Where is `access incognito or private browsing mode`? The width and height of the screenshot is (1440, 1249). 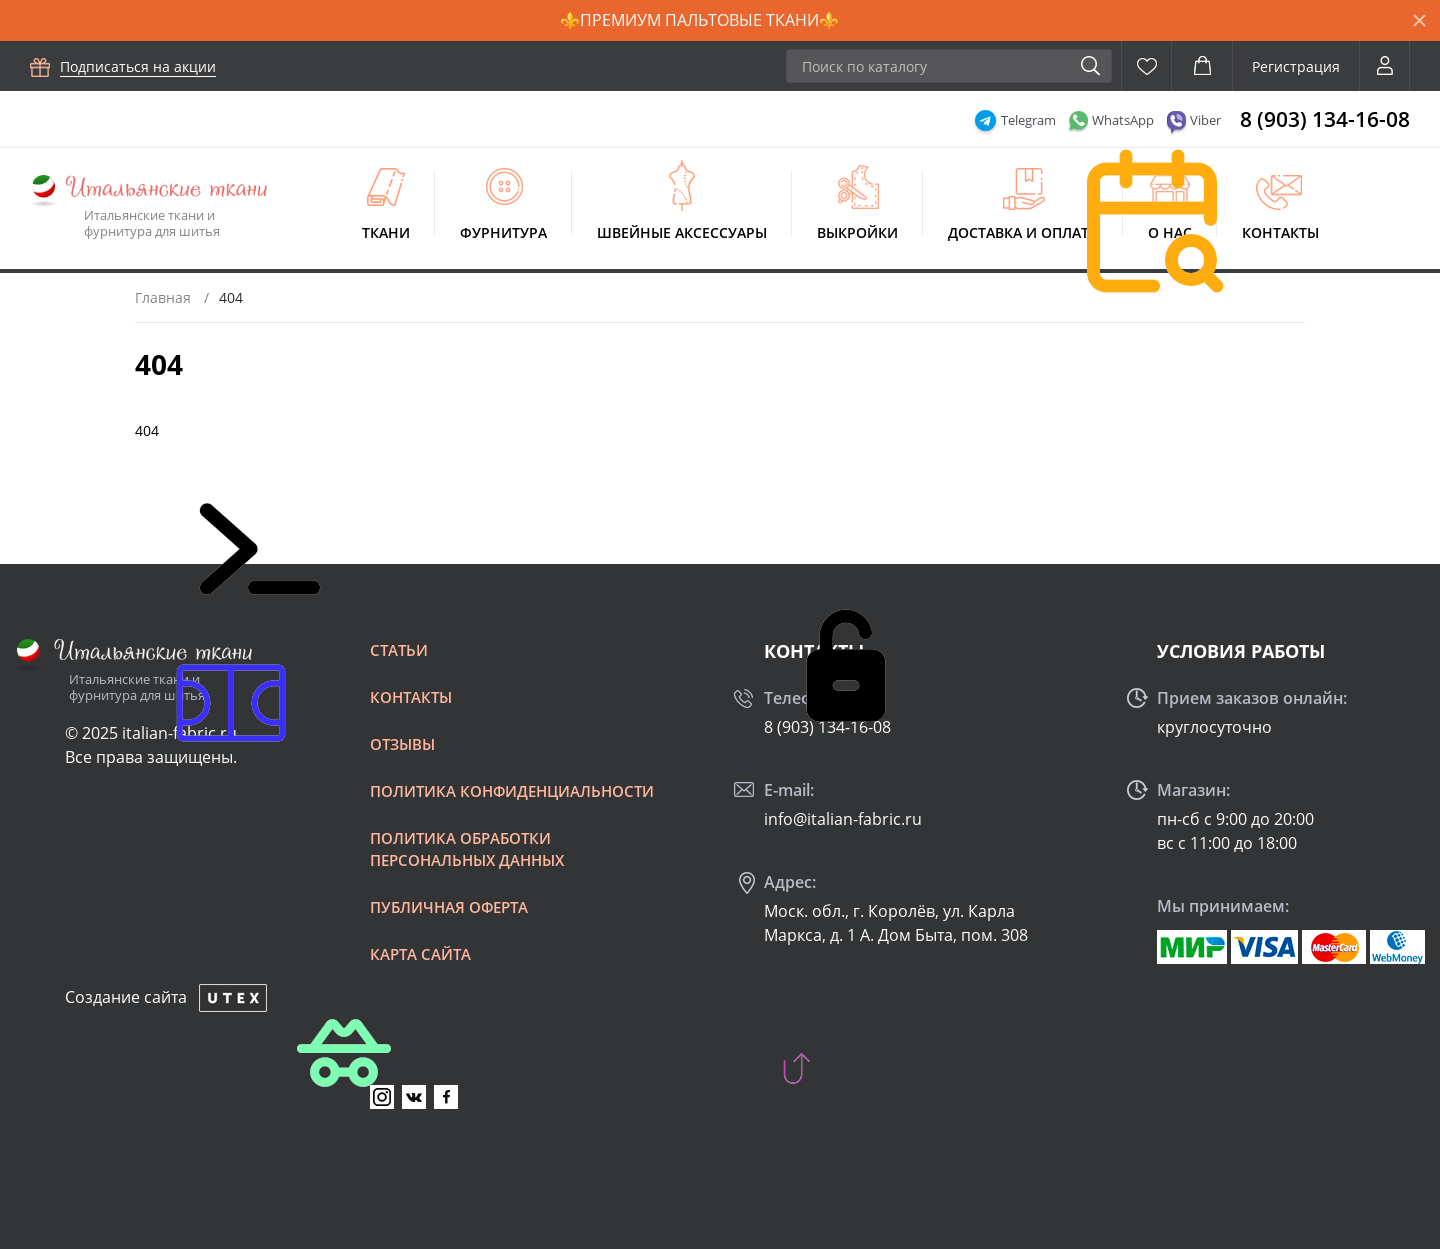 access incognito or private browsing mode is located at coordinates (344, 1053).